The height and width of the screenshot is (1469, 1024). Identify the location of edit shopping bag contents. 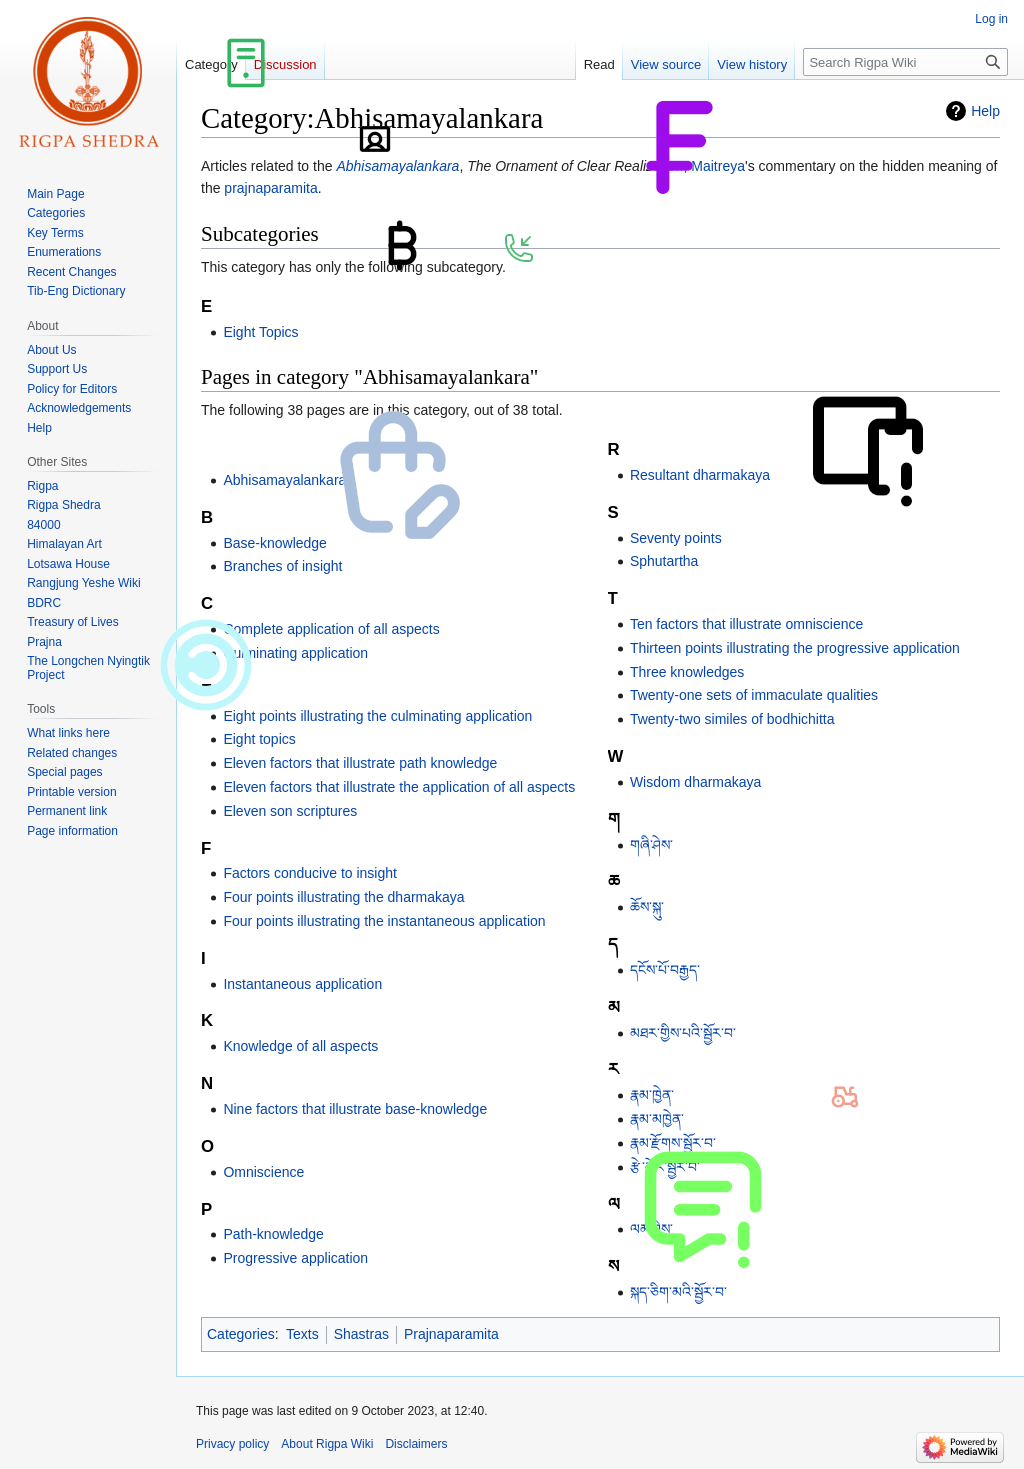
(393, 472).